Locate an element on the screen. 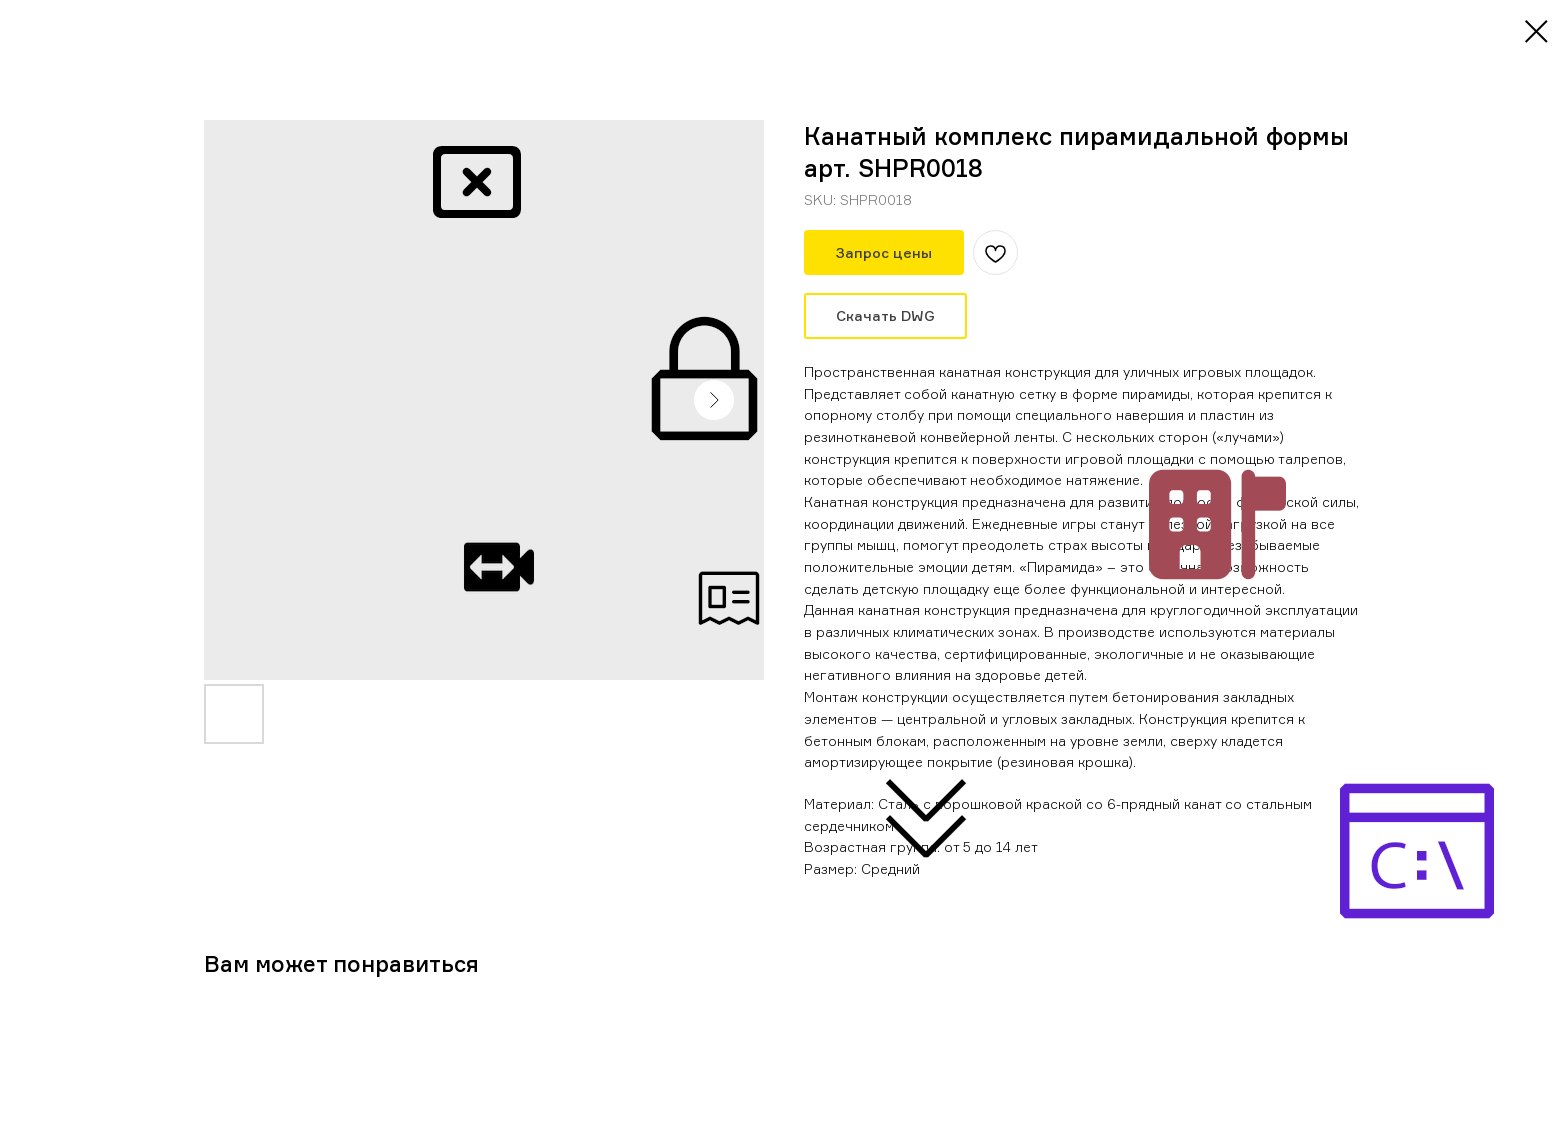  view government or official building location is located at coordinates (1217, 524).